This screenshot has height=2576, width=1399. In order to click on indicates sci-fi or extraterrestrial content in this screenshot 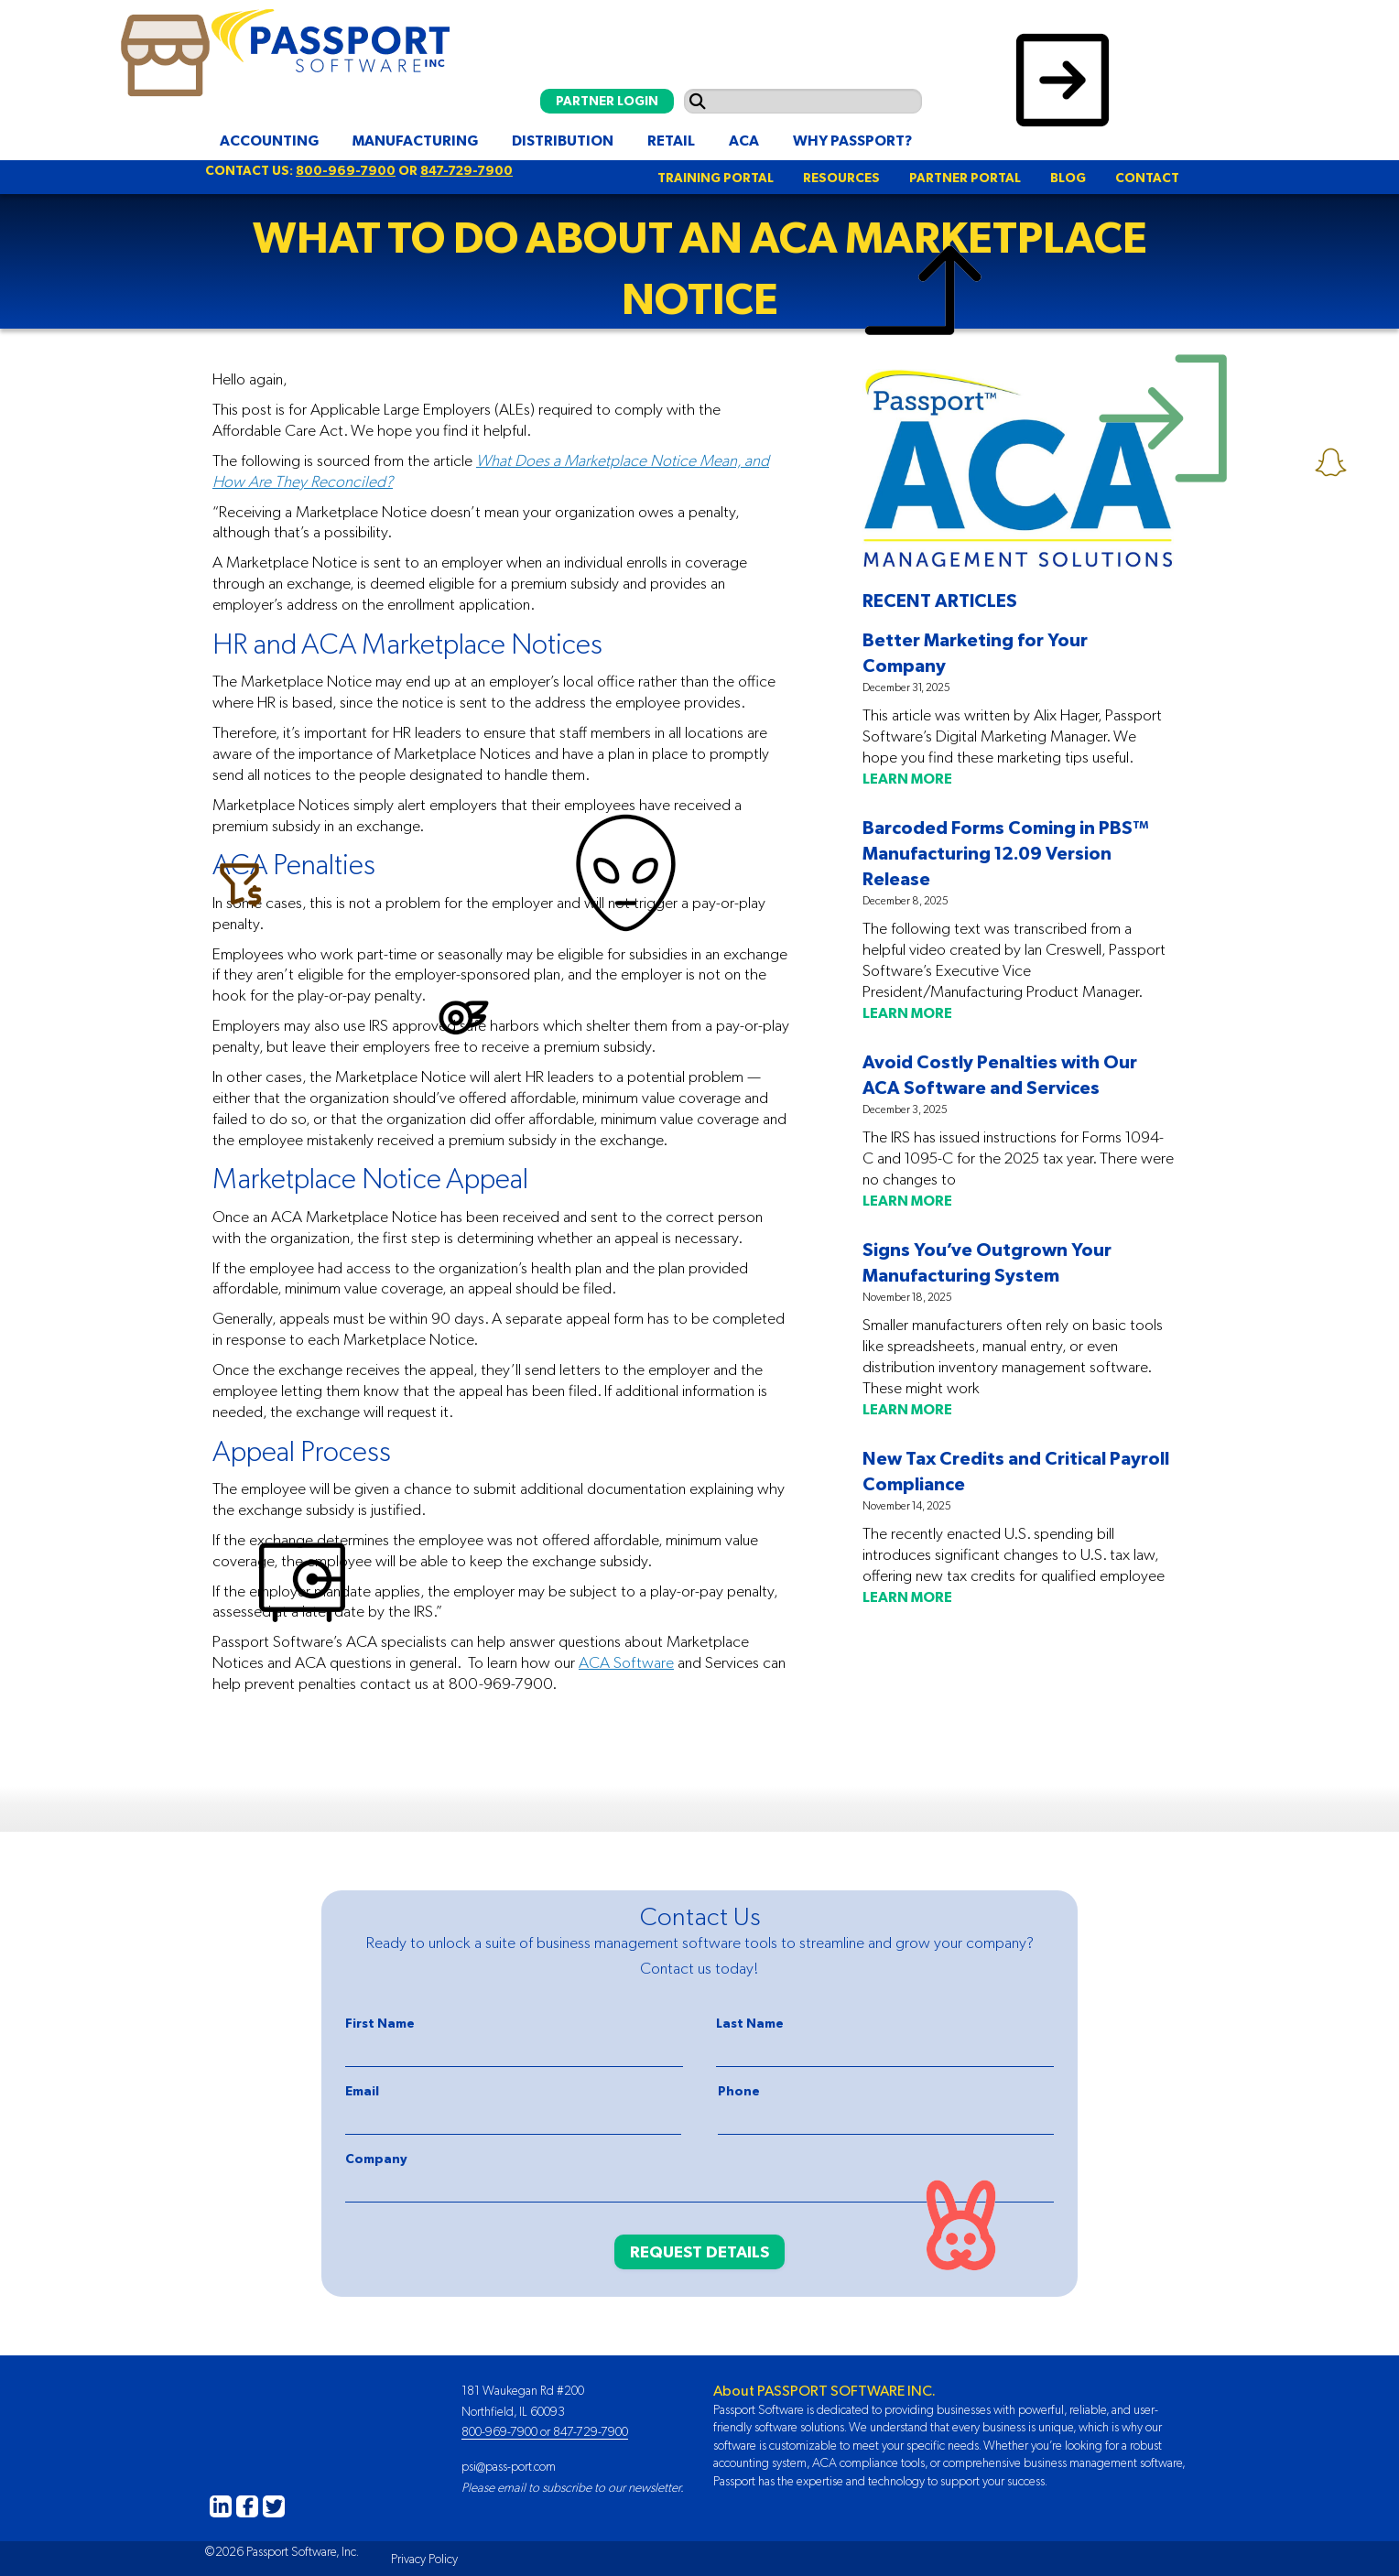, I will do `click(625, 872)`.